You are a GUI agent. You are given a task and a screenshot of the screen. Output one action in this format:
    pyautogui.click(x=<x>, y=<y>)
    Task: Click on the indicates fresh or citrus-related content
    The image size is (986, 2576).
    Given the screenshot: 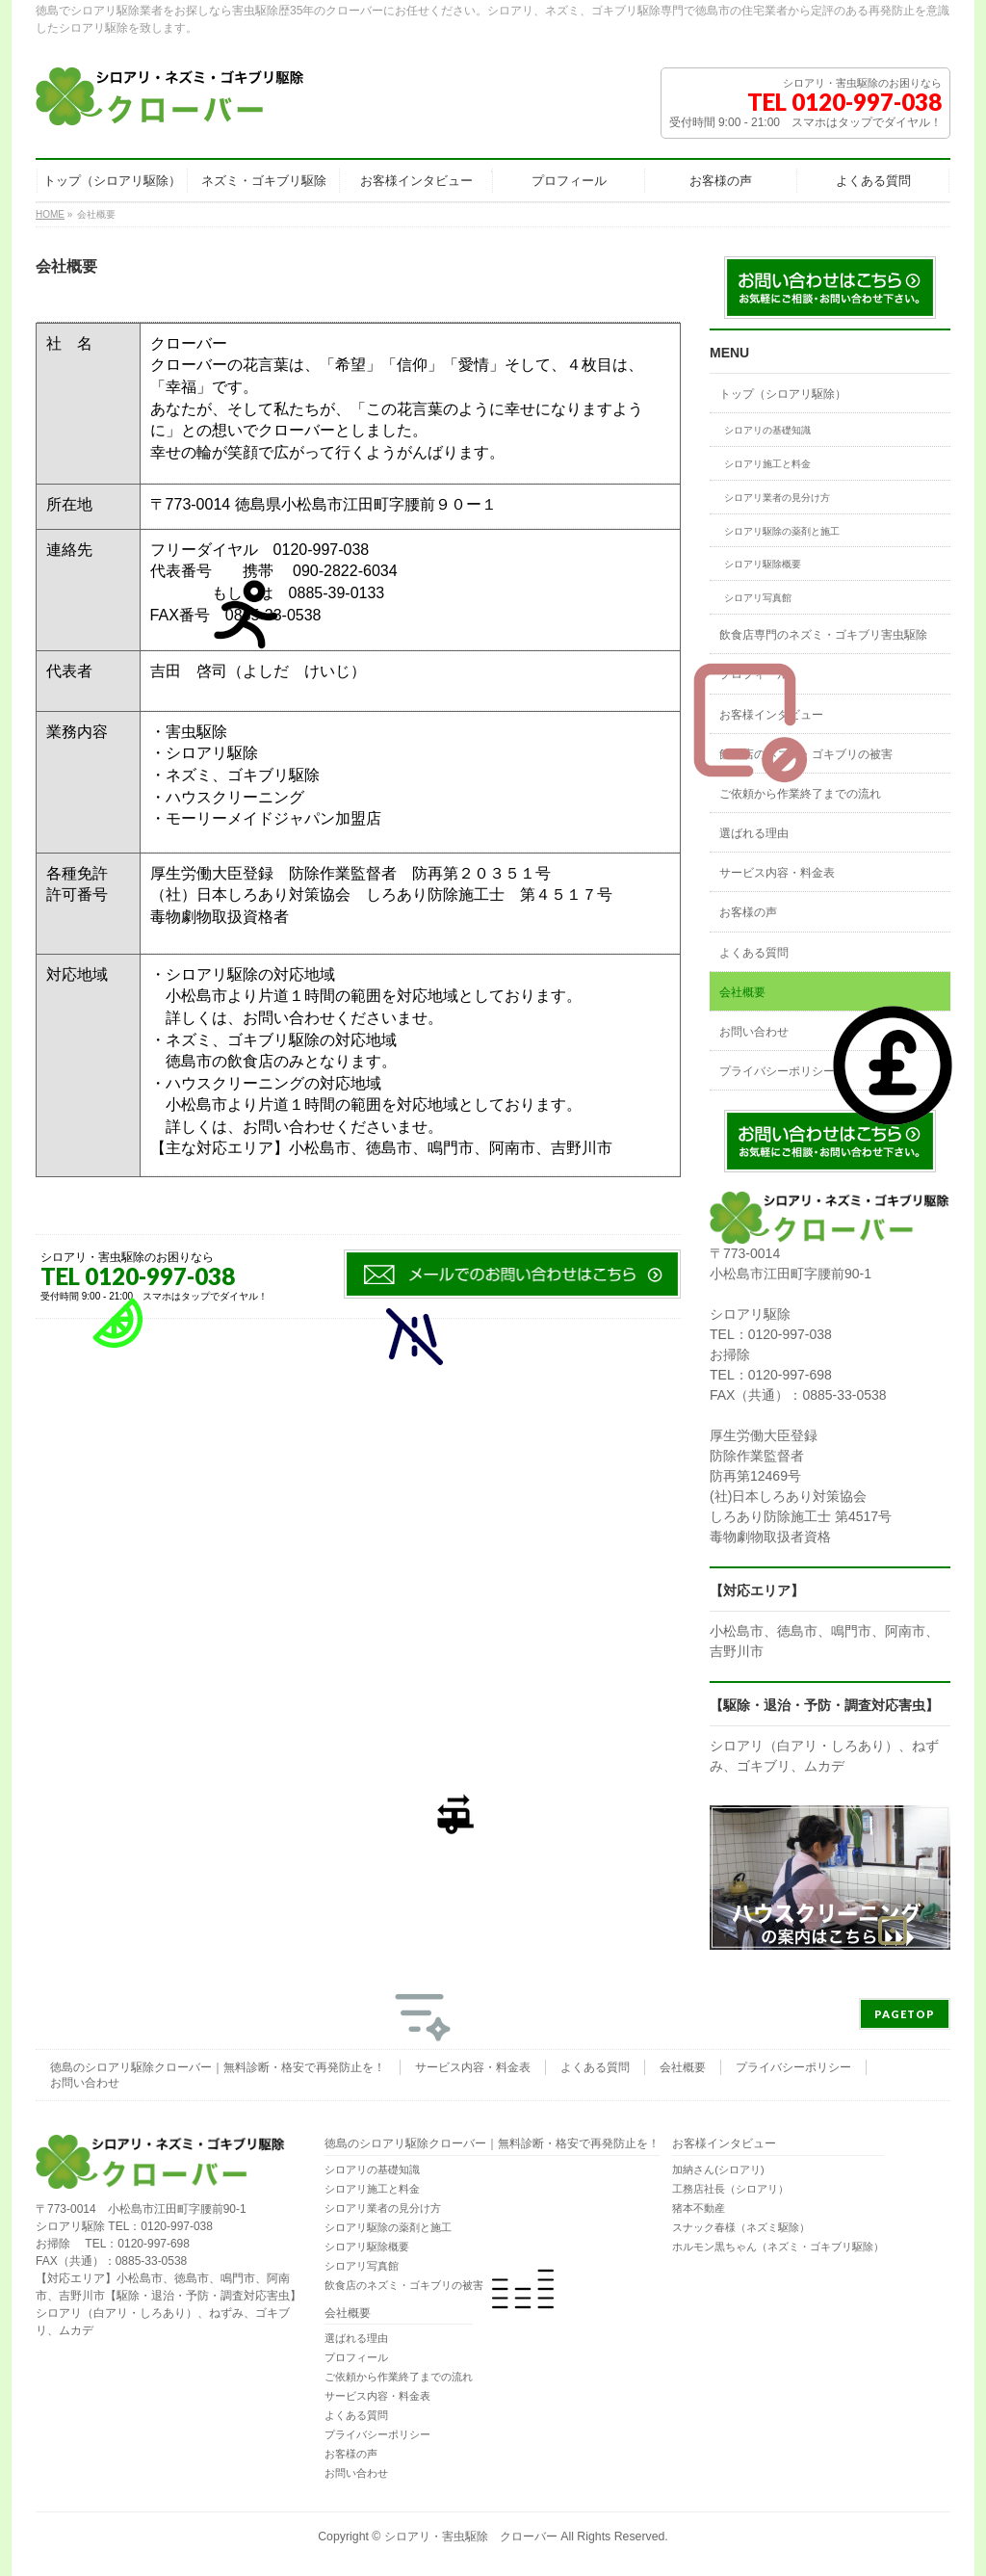 What is the action you would take?
    pyautogui.click(x=117, y=1323)
    